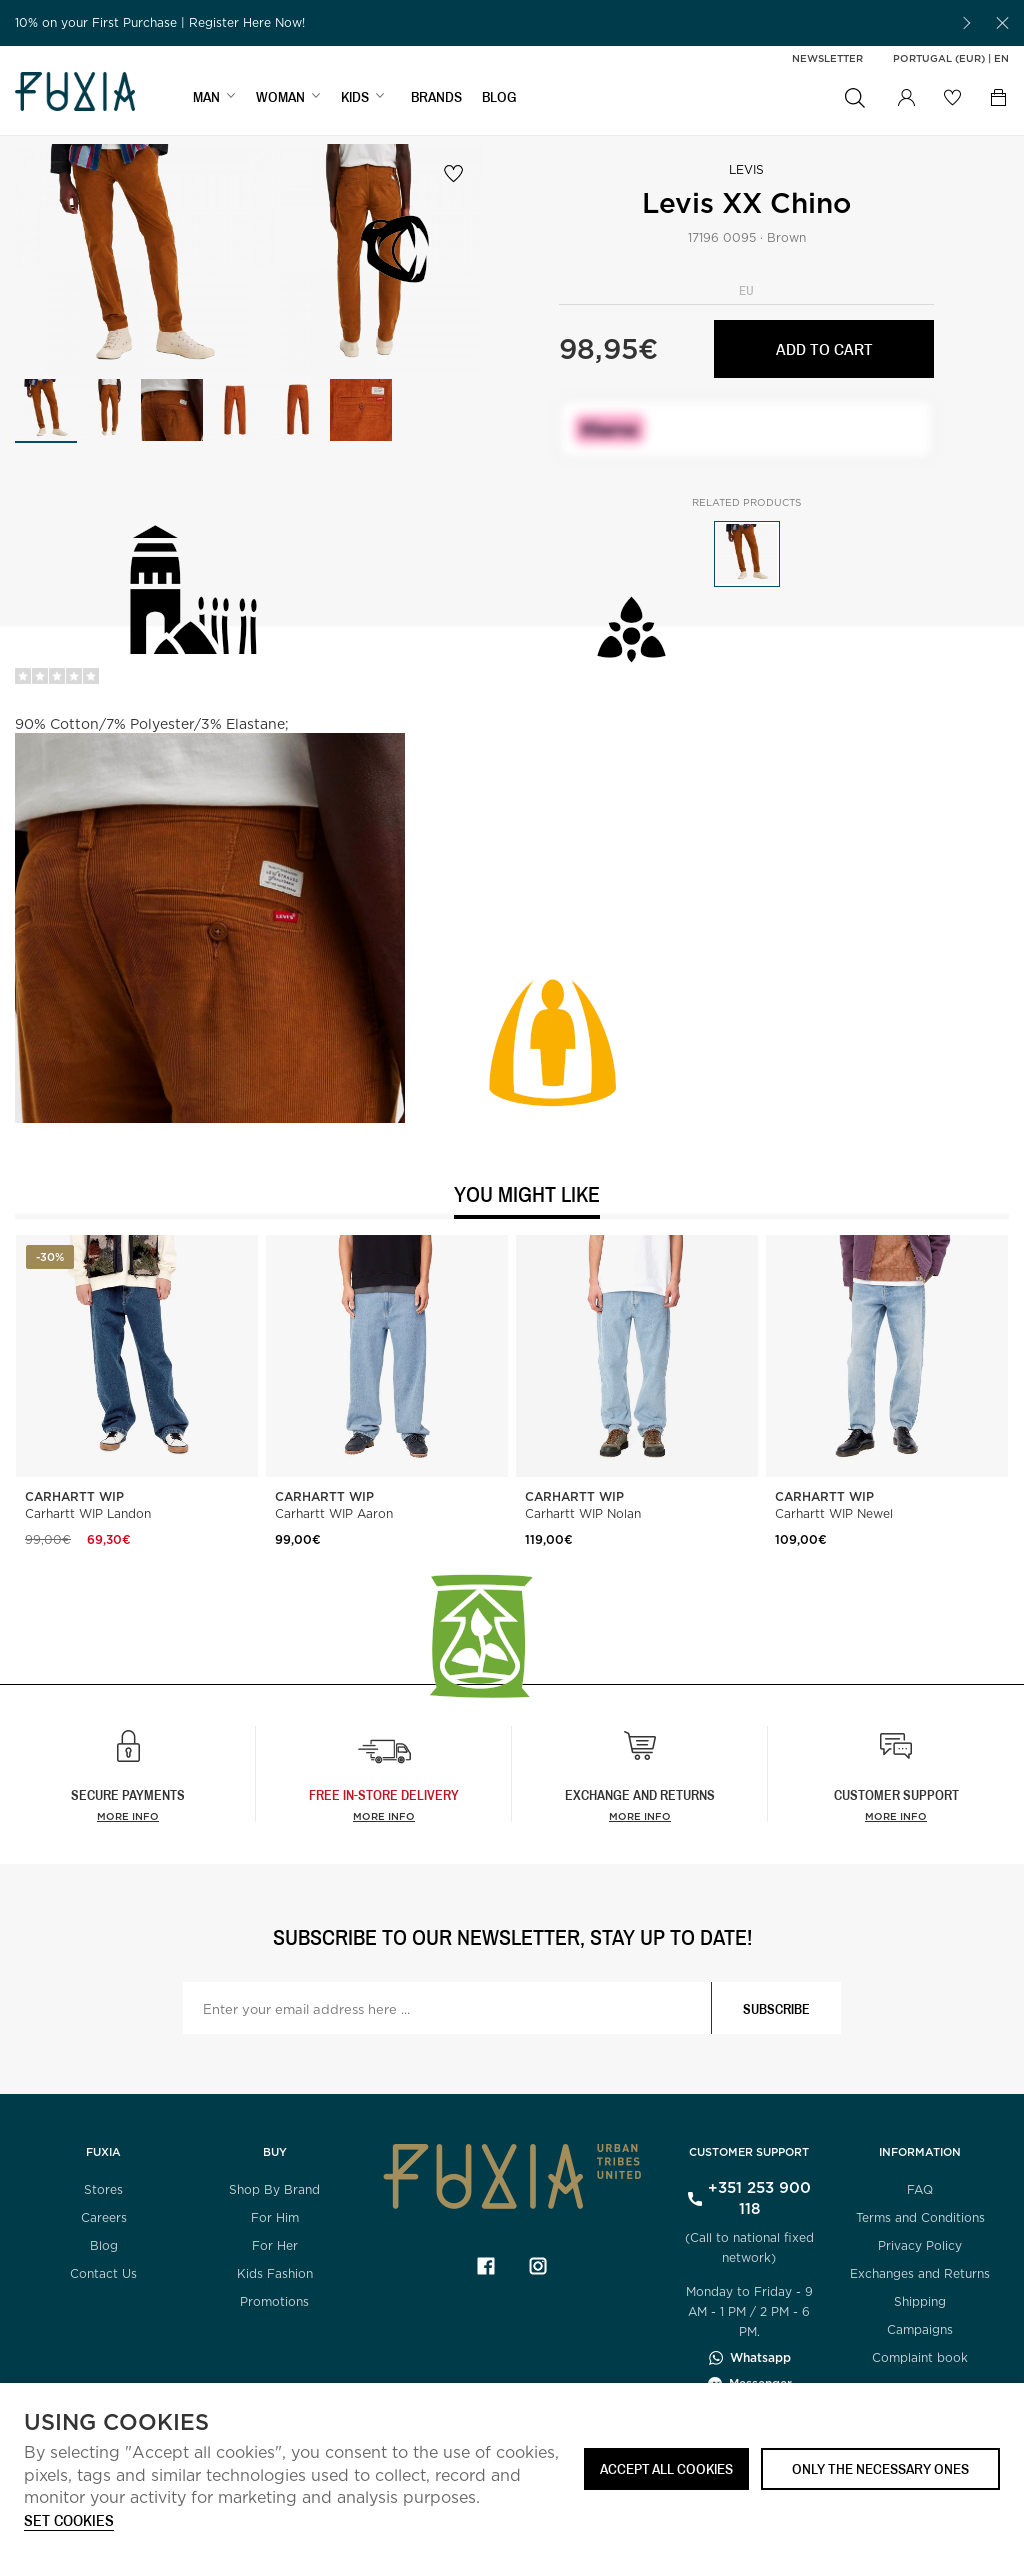 The width and height of the screenshot is (1024, 2556). Describe the element at coordinates (480, 1636) in the screenshot. I see `access gardening or farming supplies` at that location.